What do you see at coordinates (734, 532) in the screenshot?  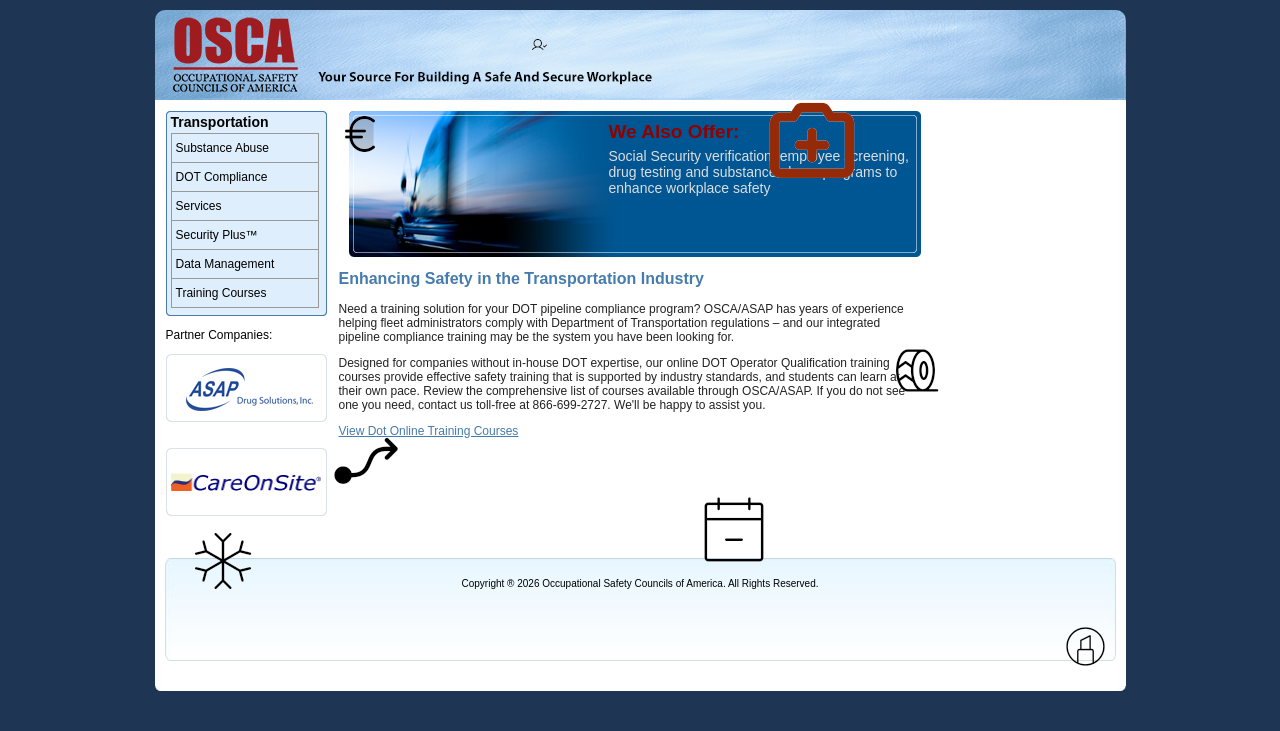 I see `remove an event from your calendar` at bounding box center [734, 532].